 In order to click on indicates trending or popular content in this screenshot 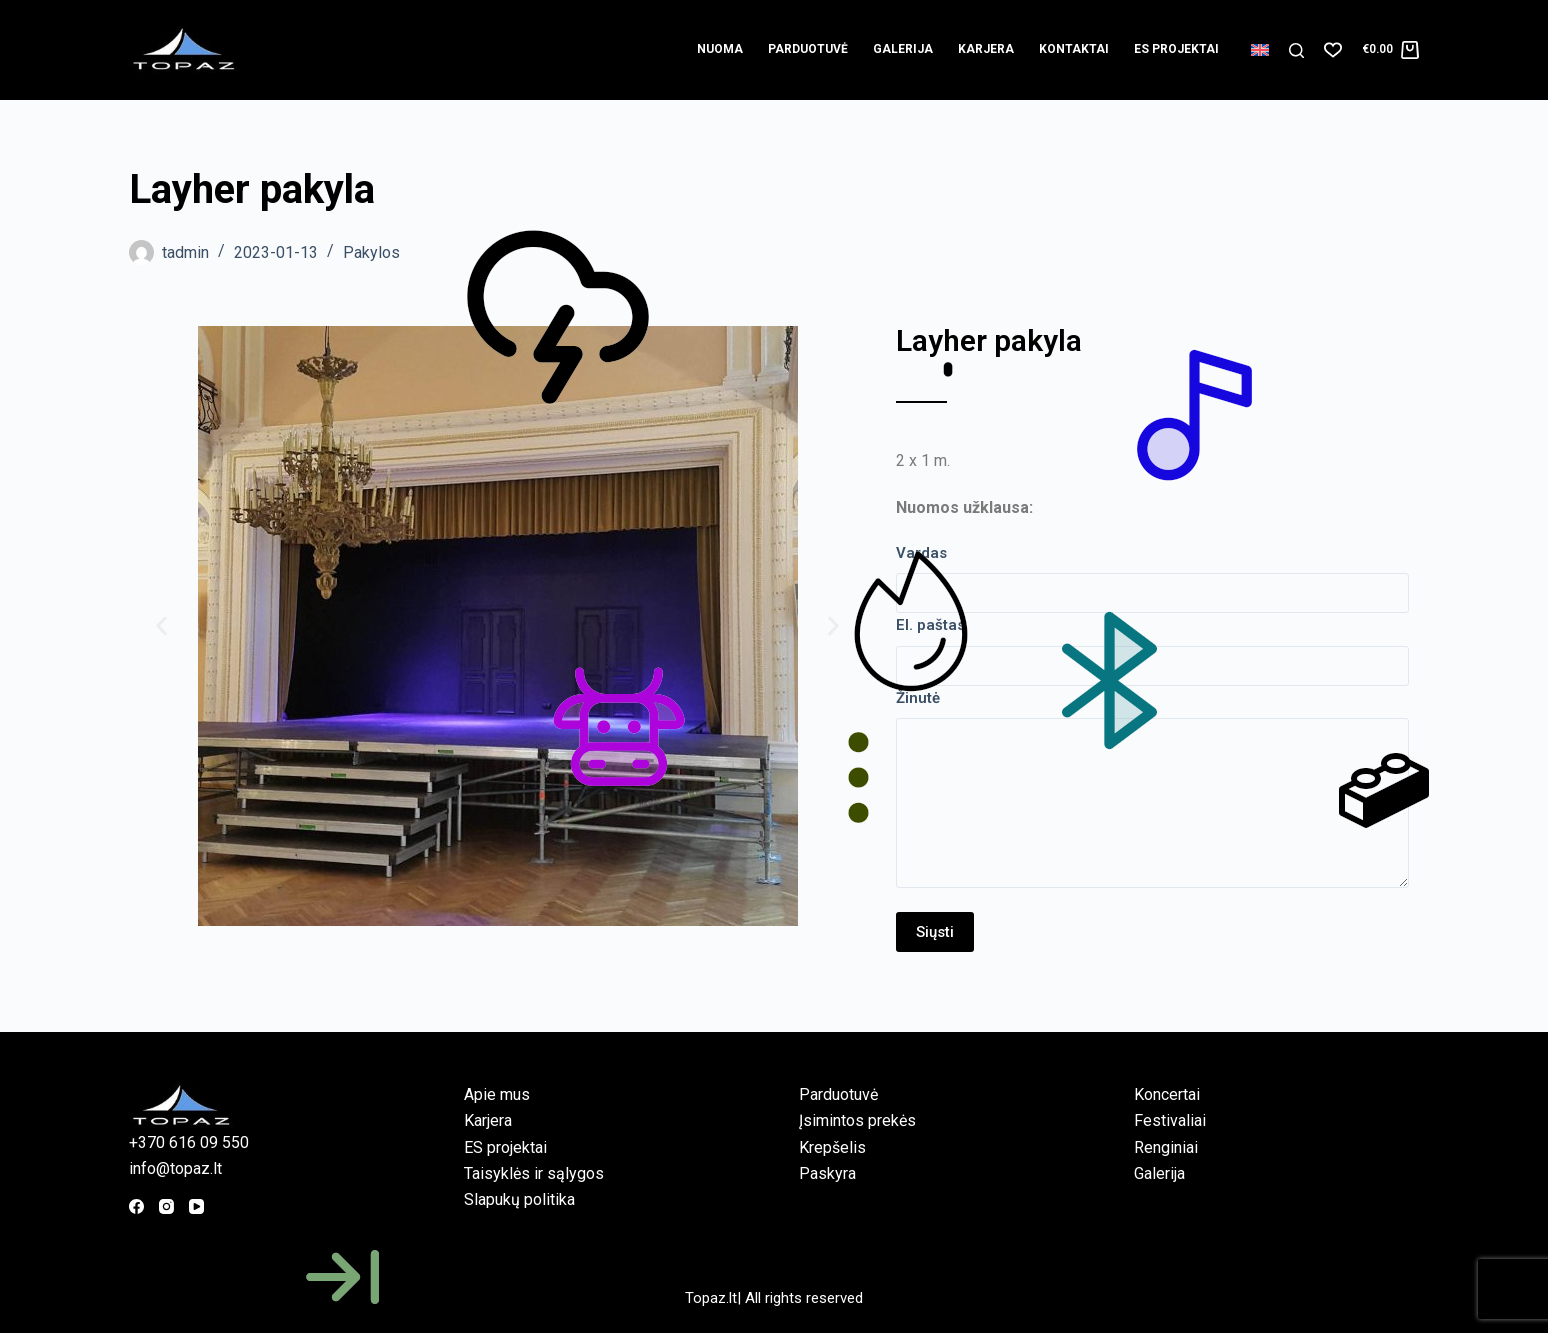, I will do `click(911, 624)`.